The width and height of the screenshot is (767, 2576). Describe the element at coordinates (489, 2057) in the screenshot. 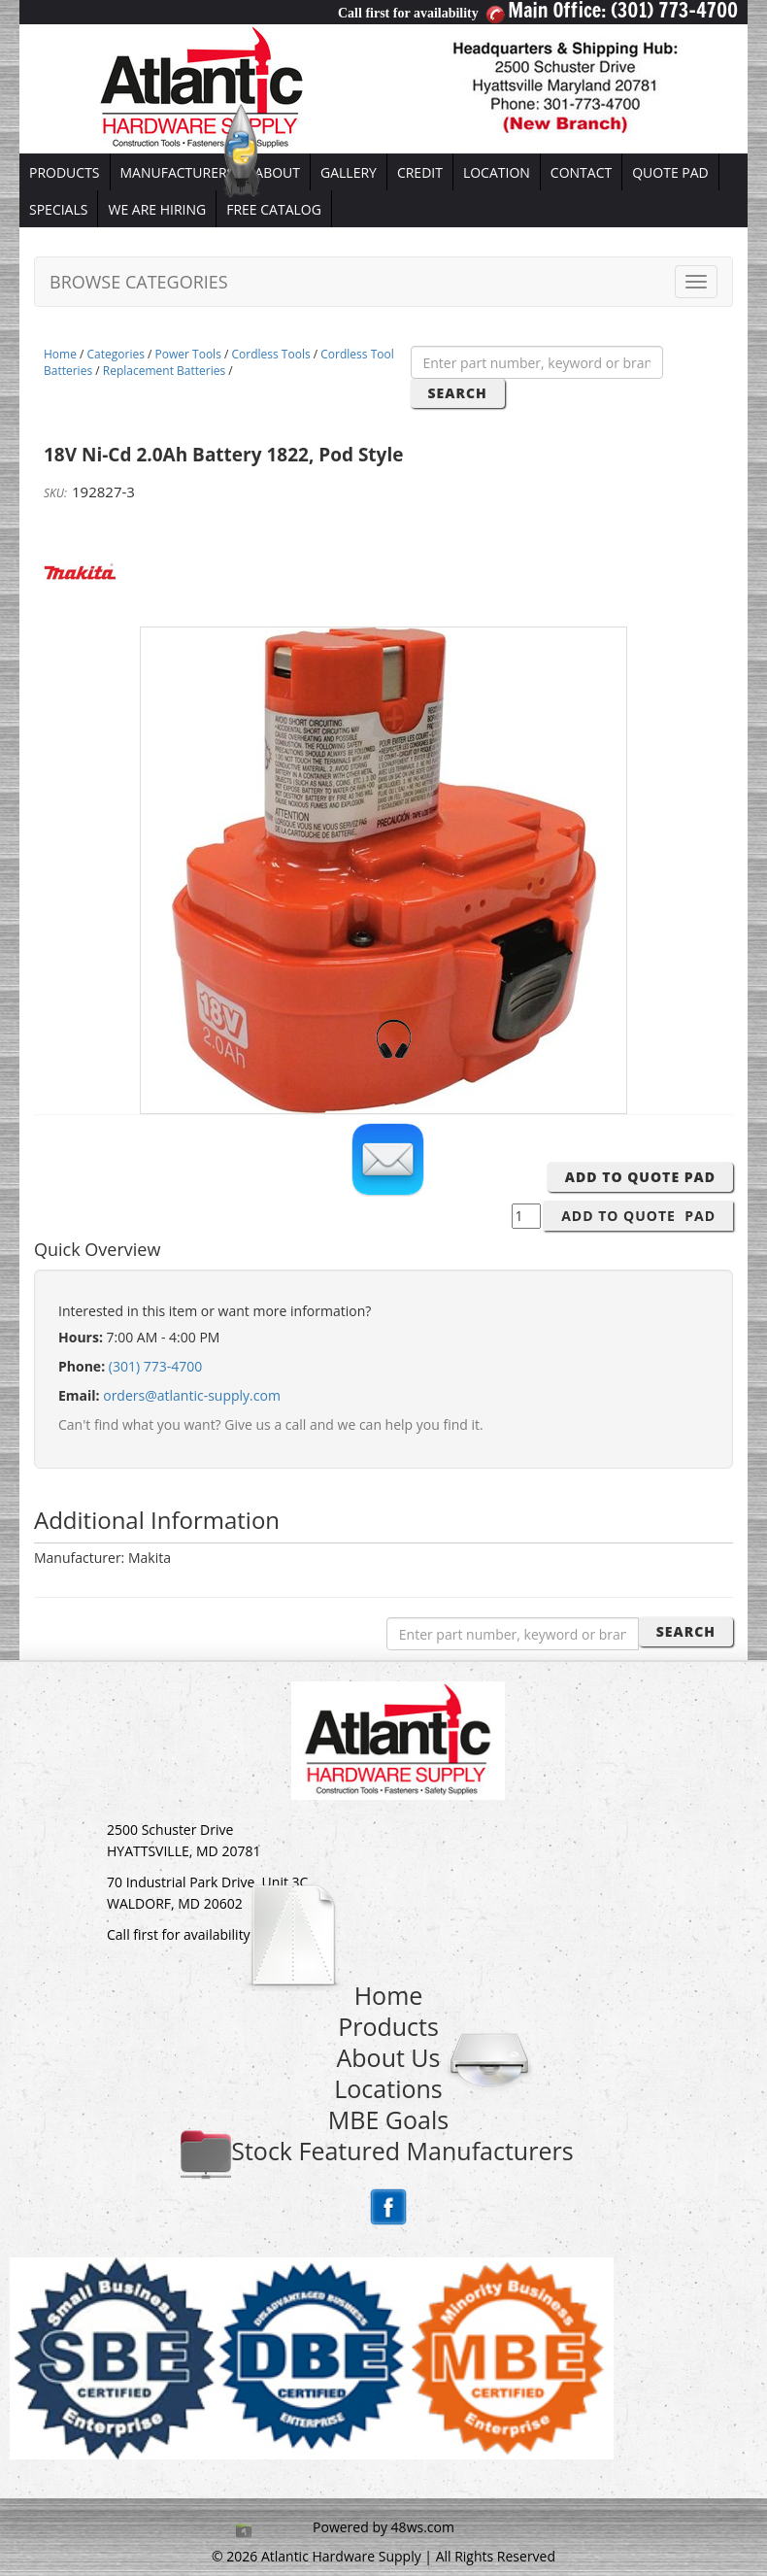

I see `access optical disc drive settings` at that location.